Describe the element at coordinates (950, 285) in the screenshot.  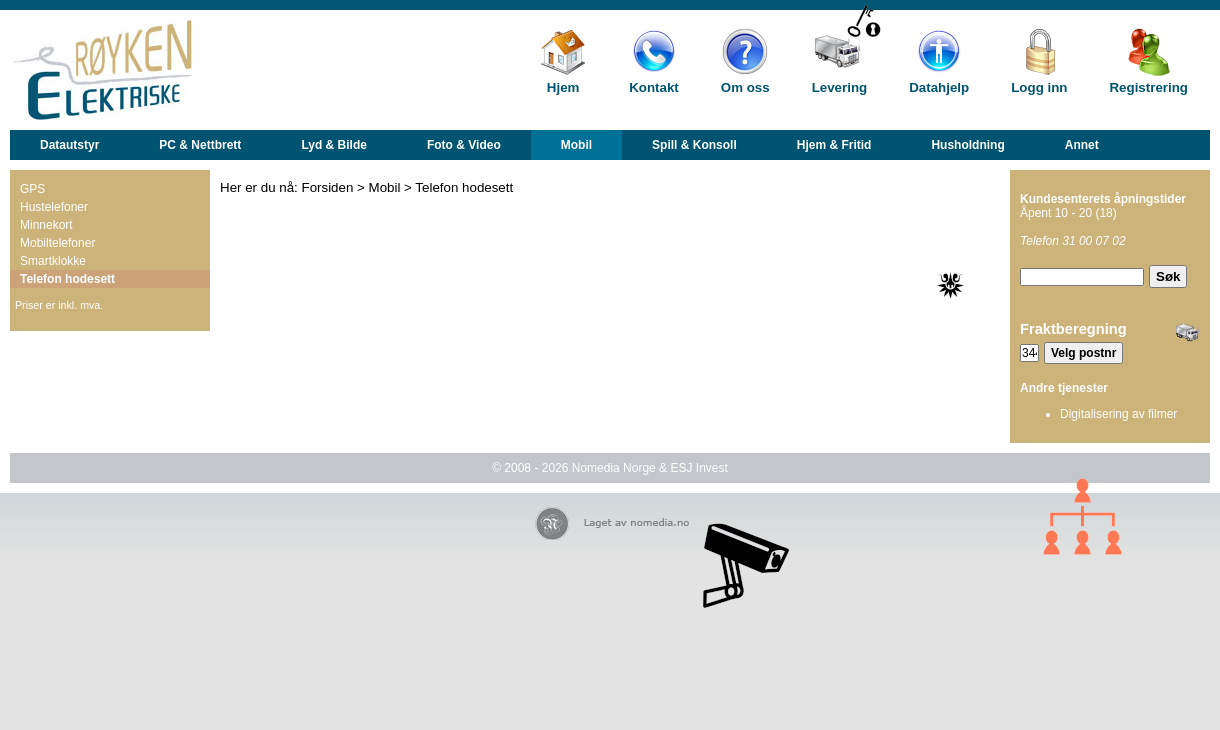
I see `decorative tribal or abstract game emblem` at that location.